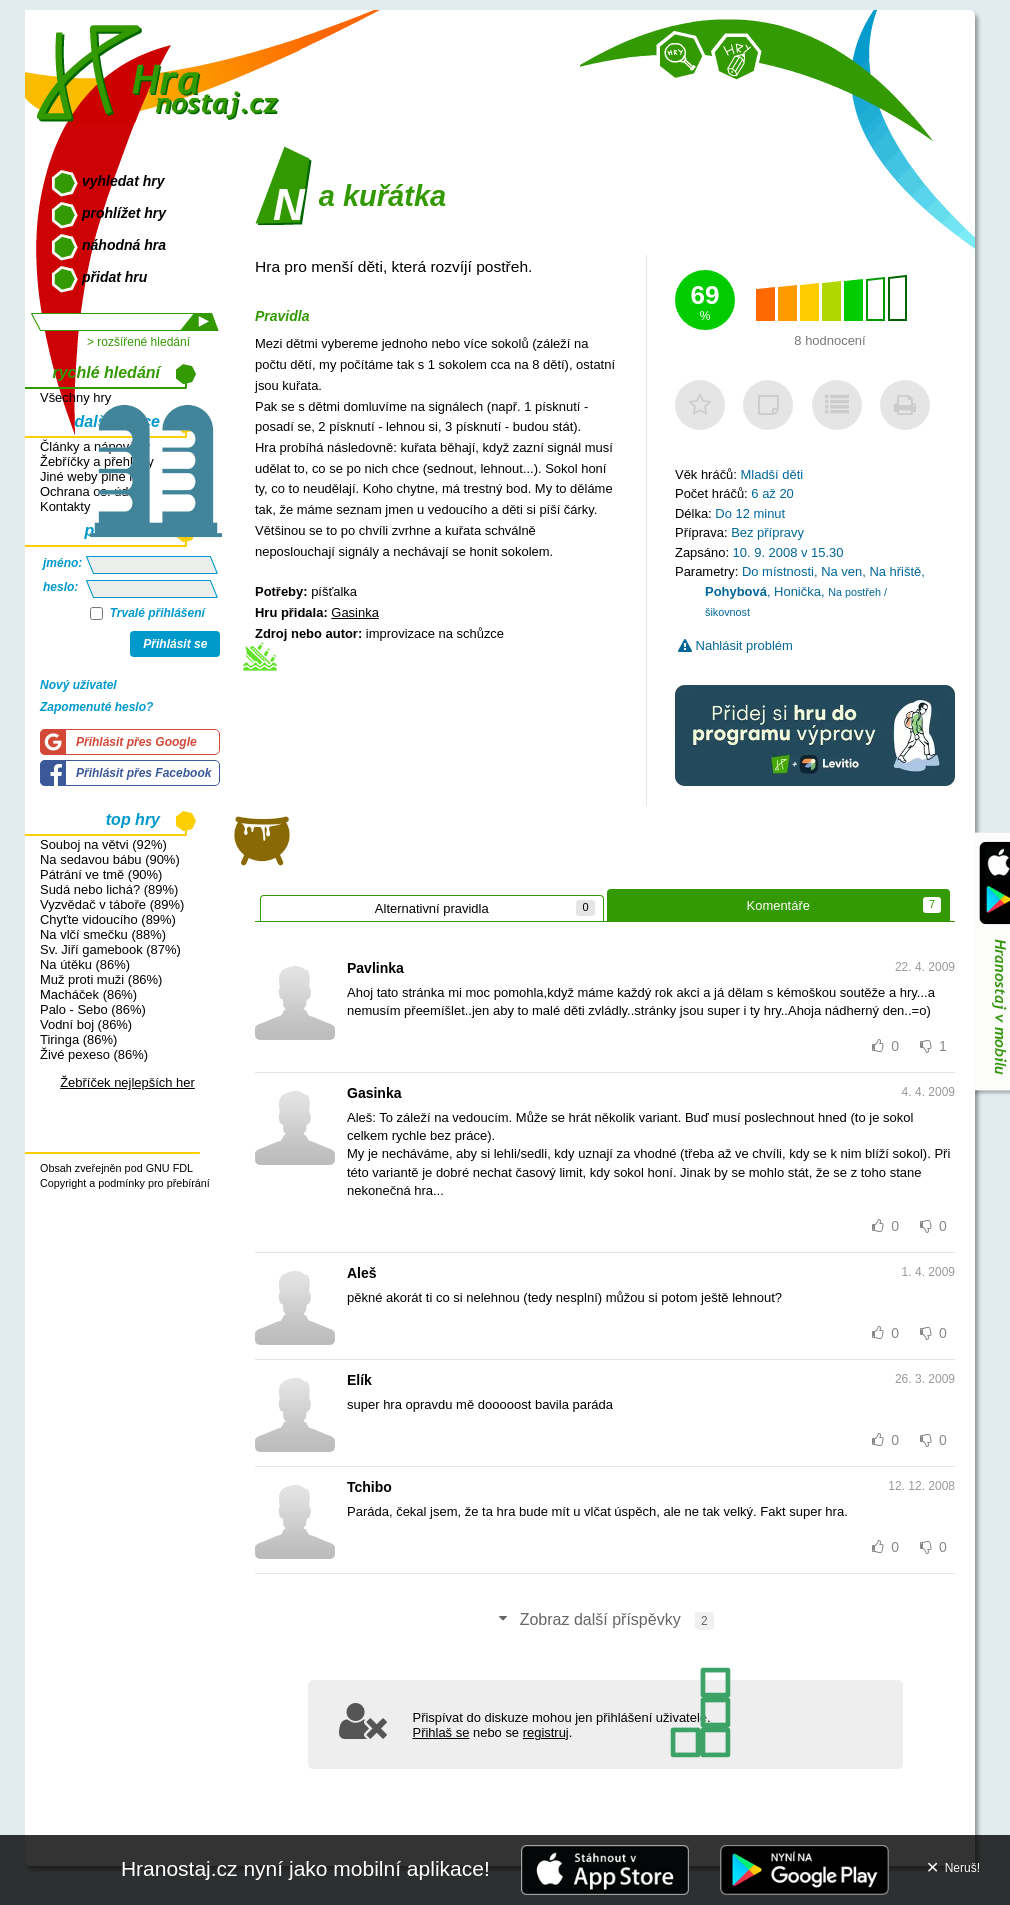 The image size is (1010, 1905). I want to click on represents a tetris J-block piece, so click(700, 1712).